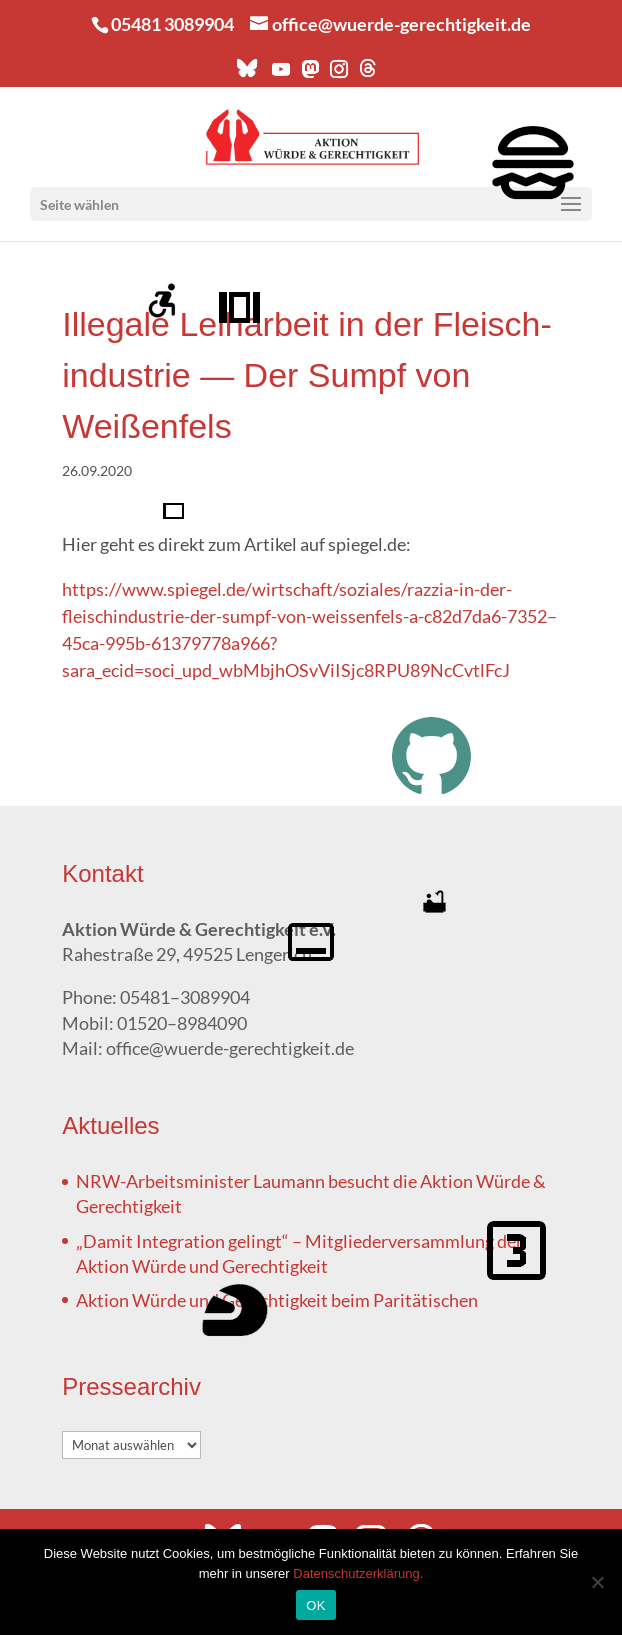 Image resolution: width=622 pixels, height=1635 pixels. What do you see at coordinates (434, 901) in the screenshot?
I see `indicates bathroom amenities available` at bounding box center [434, 901].